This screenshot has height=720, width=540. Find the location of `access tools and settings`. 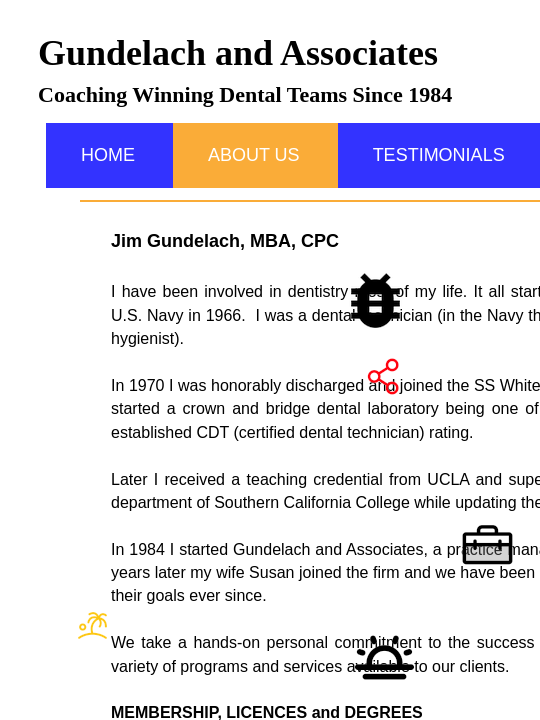

access tools and settings is located at coordinates (487, 546).